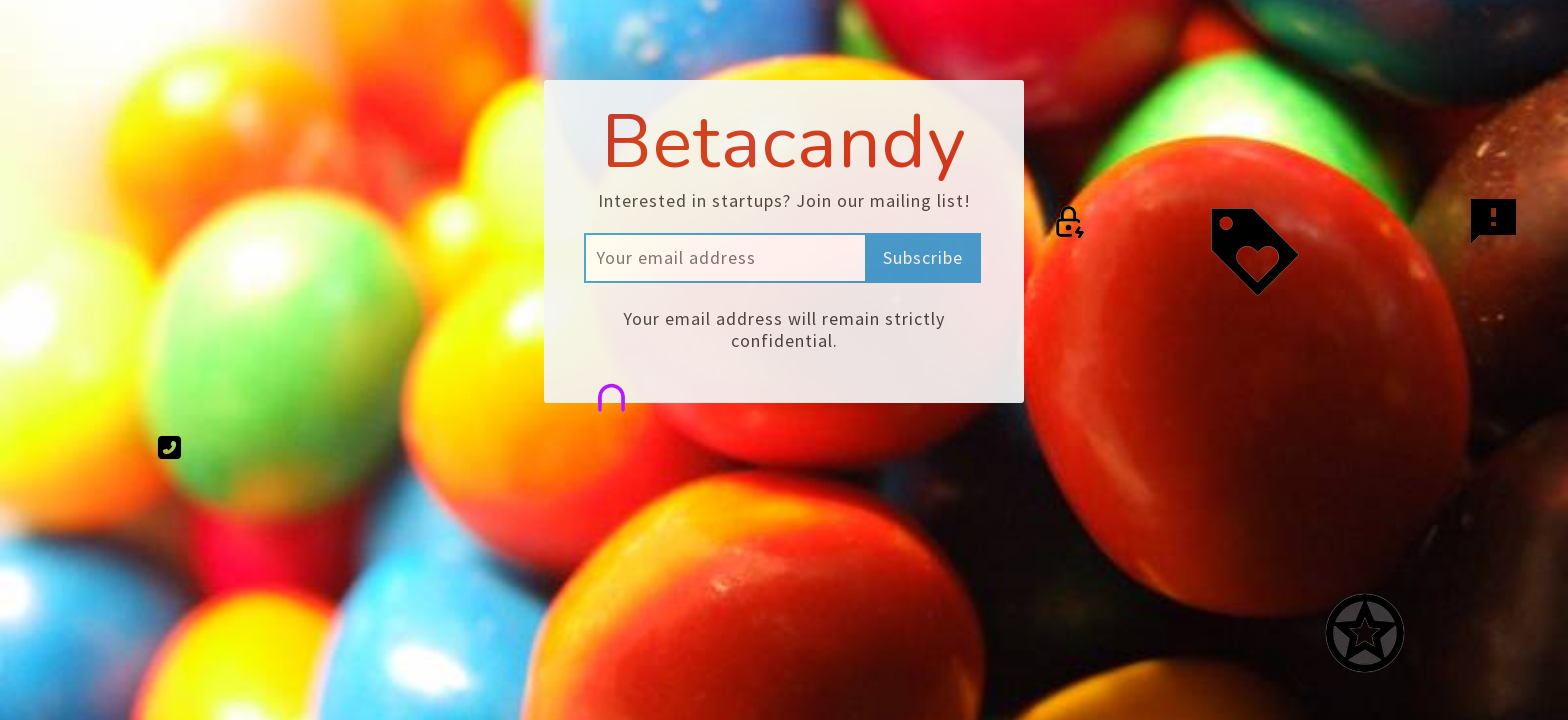 The height and width of the screenshot is (720, 1568). I want to click on view loyalty rewards or points, so click(1253, 250).